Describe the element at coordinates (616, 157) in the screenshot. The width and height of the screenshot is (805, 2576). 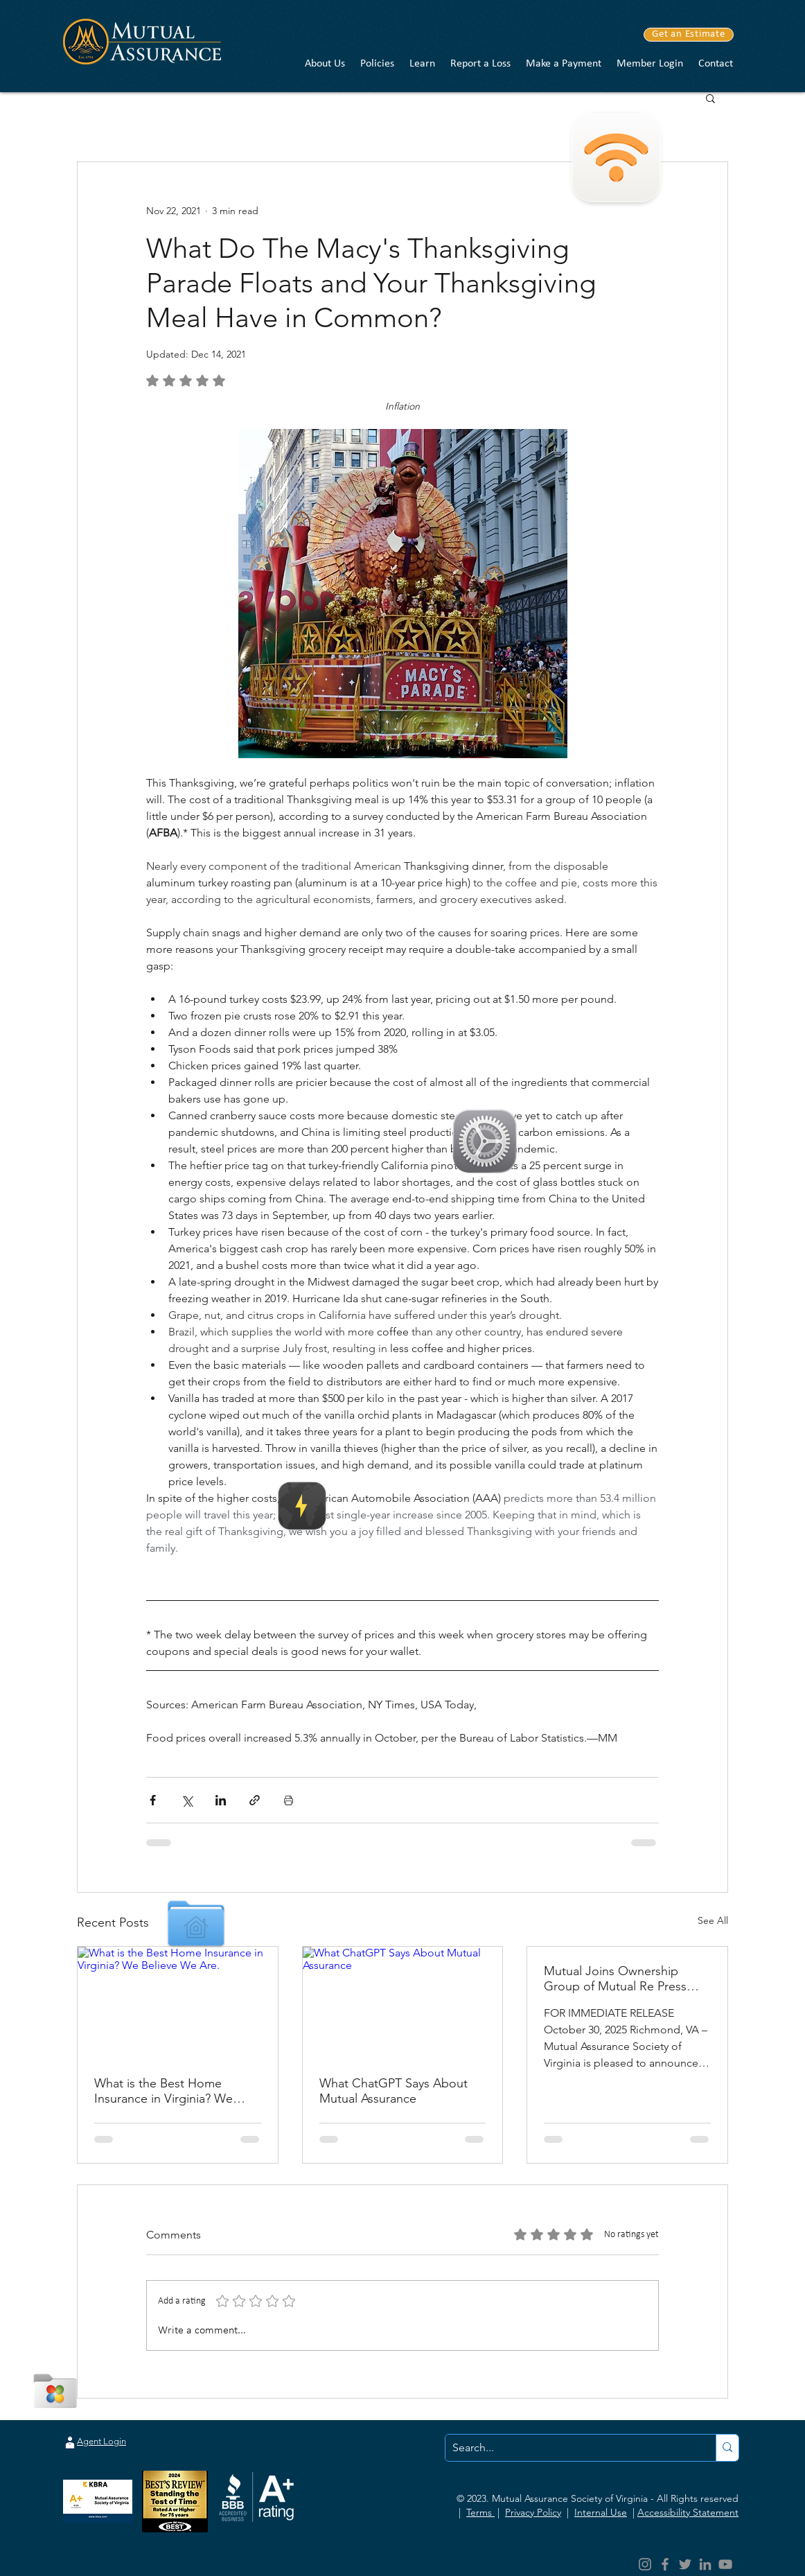
I see `connect to a captive portal or public wifi network` at that location.